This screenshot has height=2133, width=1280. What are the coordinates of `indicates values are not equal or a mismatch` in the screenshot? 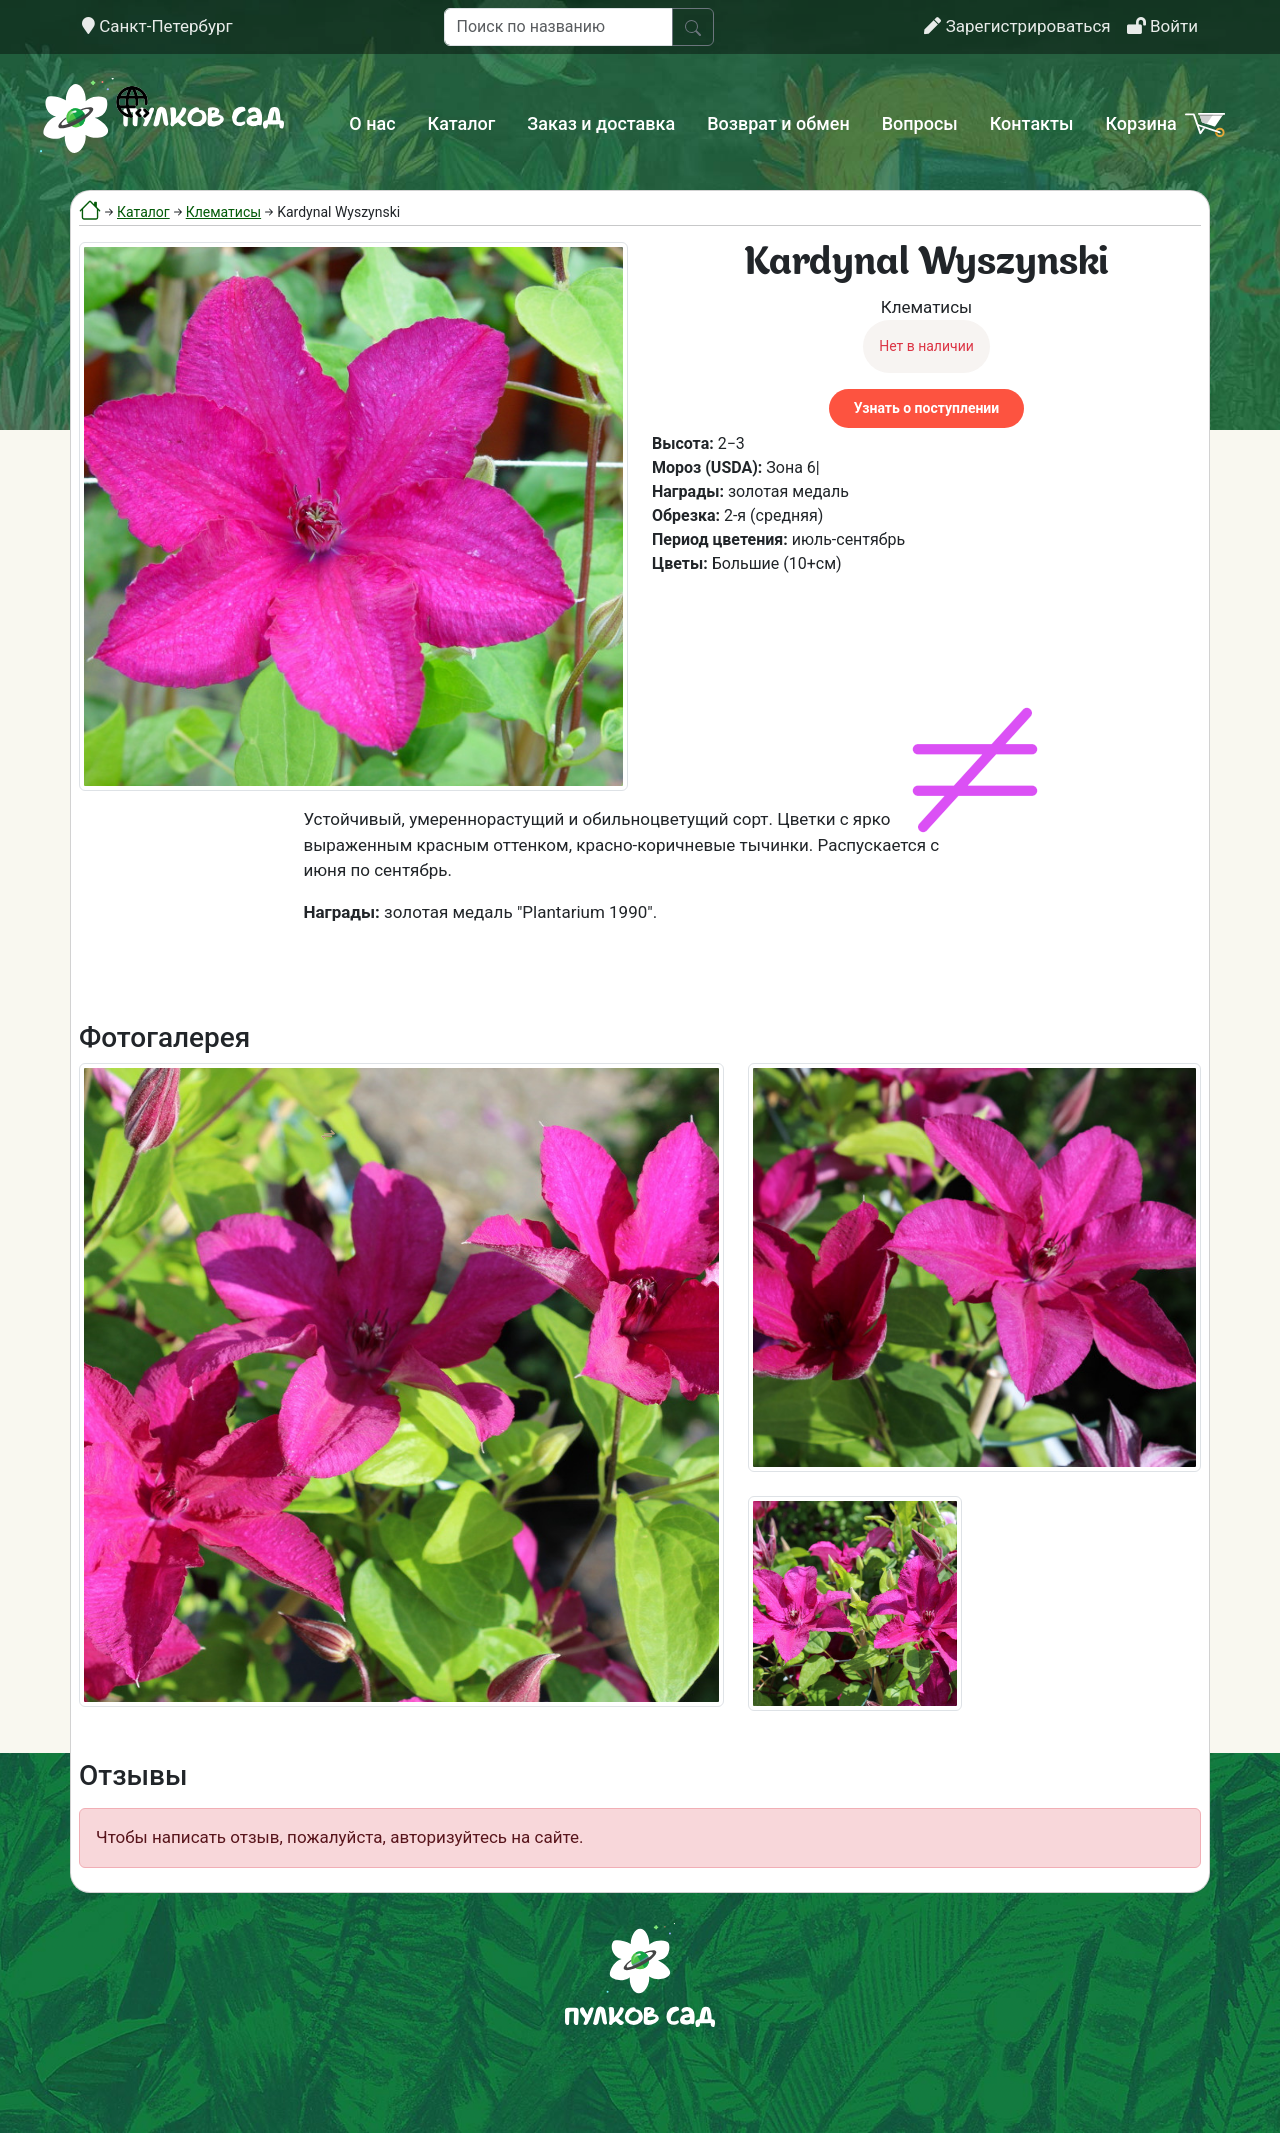 It's located at (975, 770).